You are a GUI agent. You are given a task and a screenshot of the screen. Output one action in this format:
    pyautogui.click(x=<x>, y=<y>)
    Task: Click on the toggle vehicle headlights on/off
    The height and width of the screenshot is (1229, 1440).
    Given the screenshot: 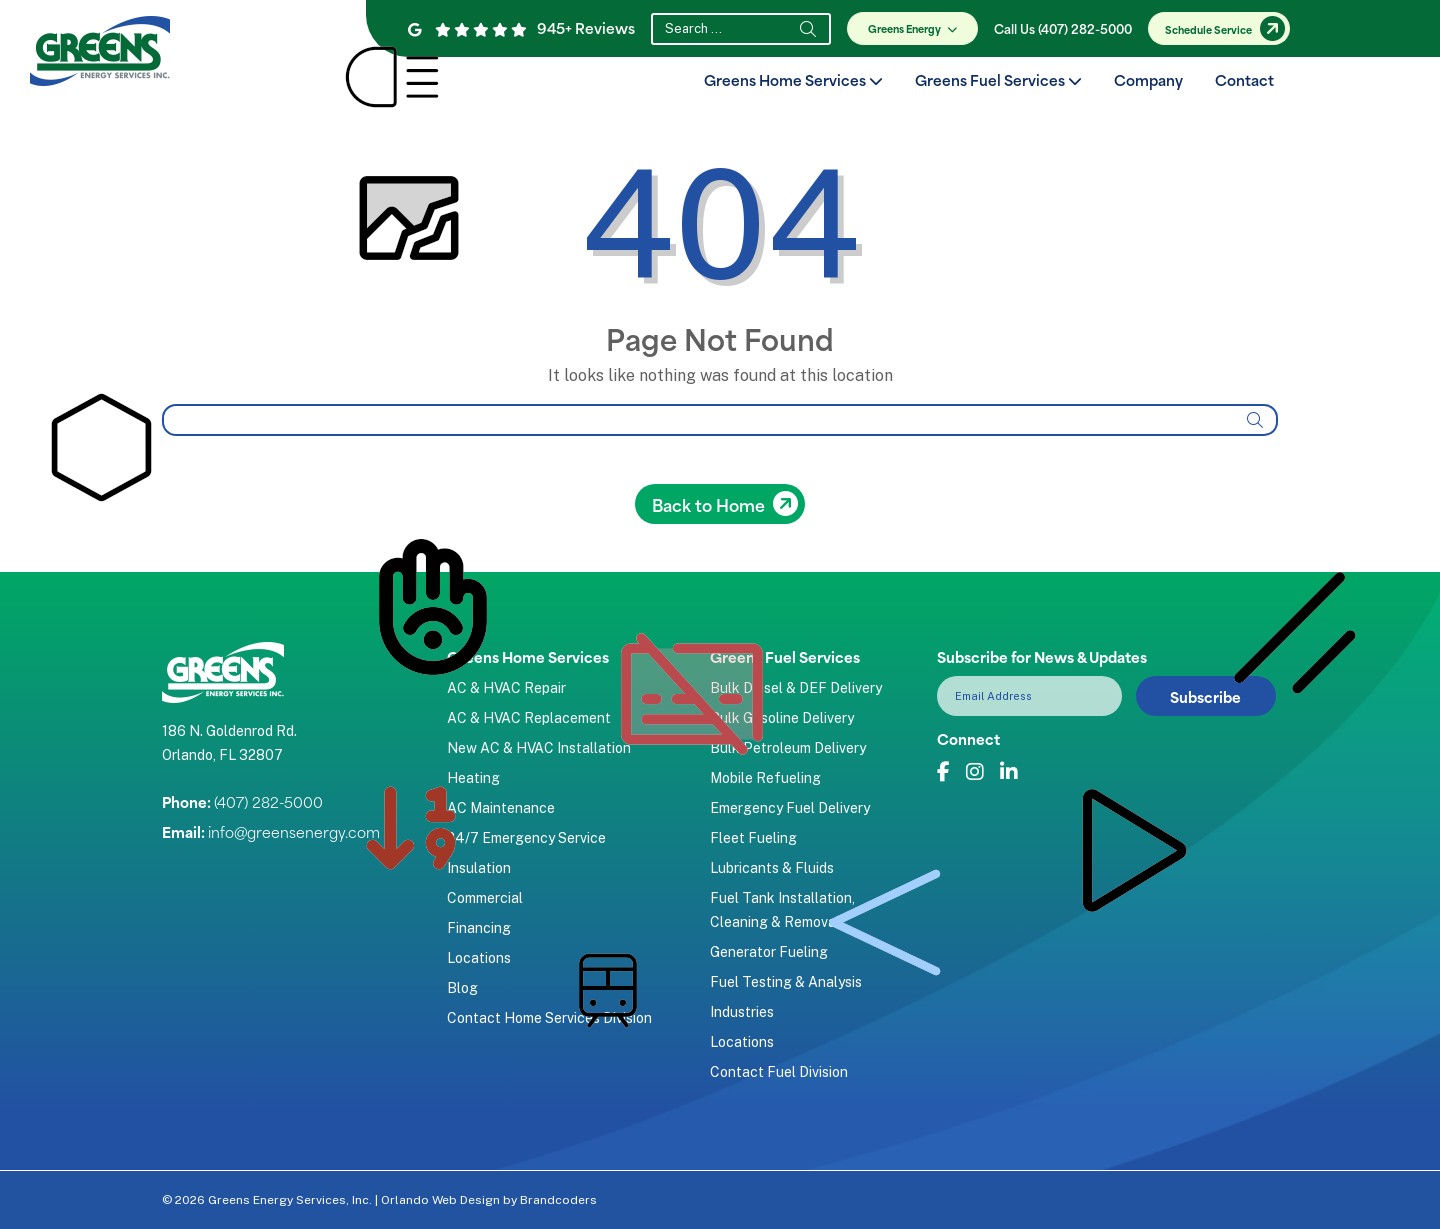 What is the action you would take?
    pyautogui.click(x=392, y=77)
    